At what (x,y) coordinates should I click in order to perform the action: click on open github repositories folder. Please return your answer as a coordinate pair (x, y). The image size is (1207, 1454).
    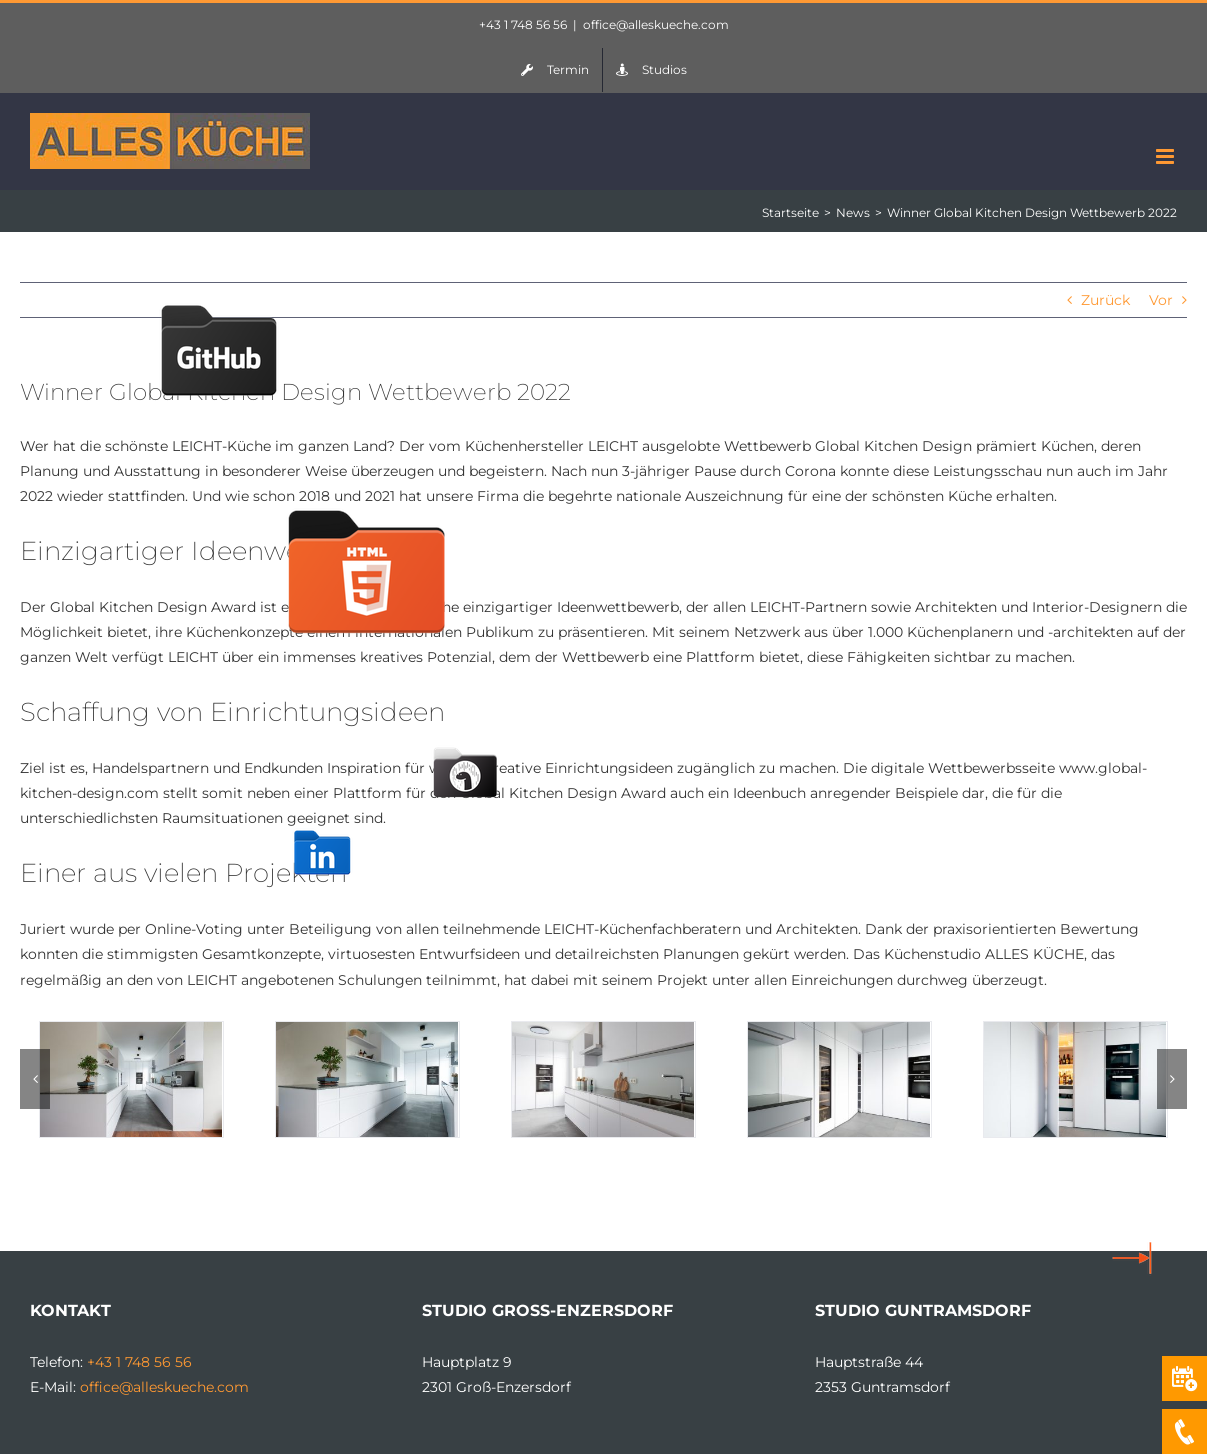
    Looking at the image, I should click on (218, 353).